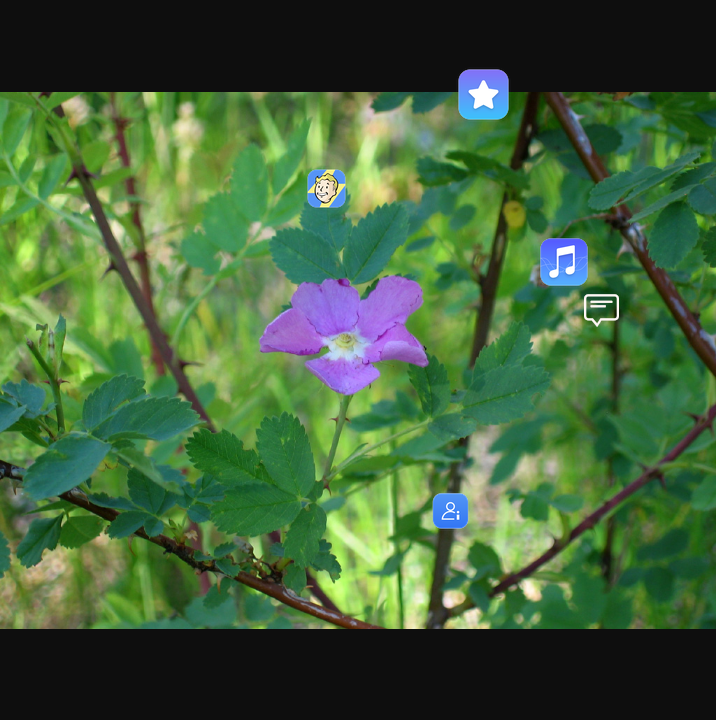 Image resolution: width=716 pixels, height=720 pixels. What do you see at coordinates (450, 511) in the screenshot?
I see `open user account preferences` at bounding box center [450, 511].